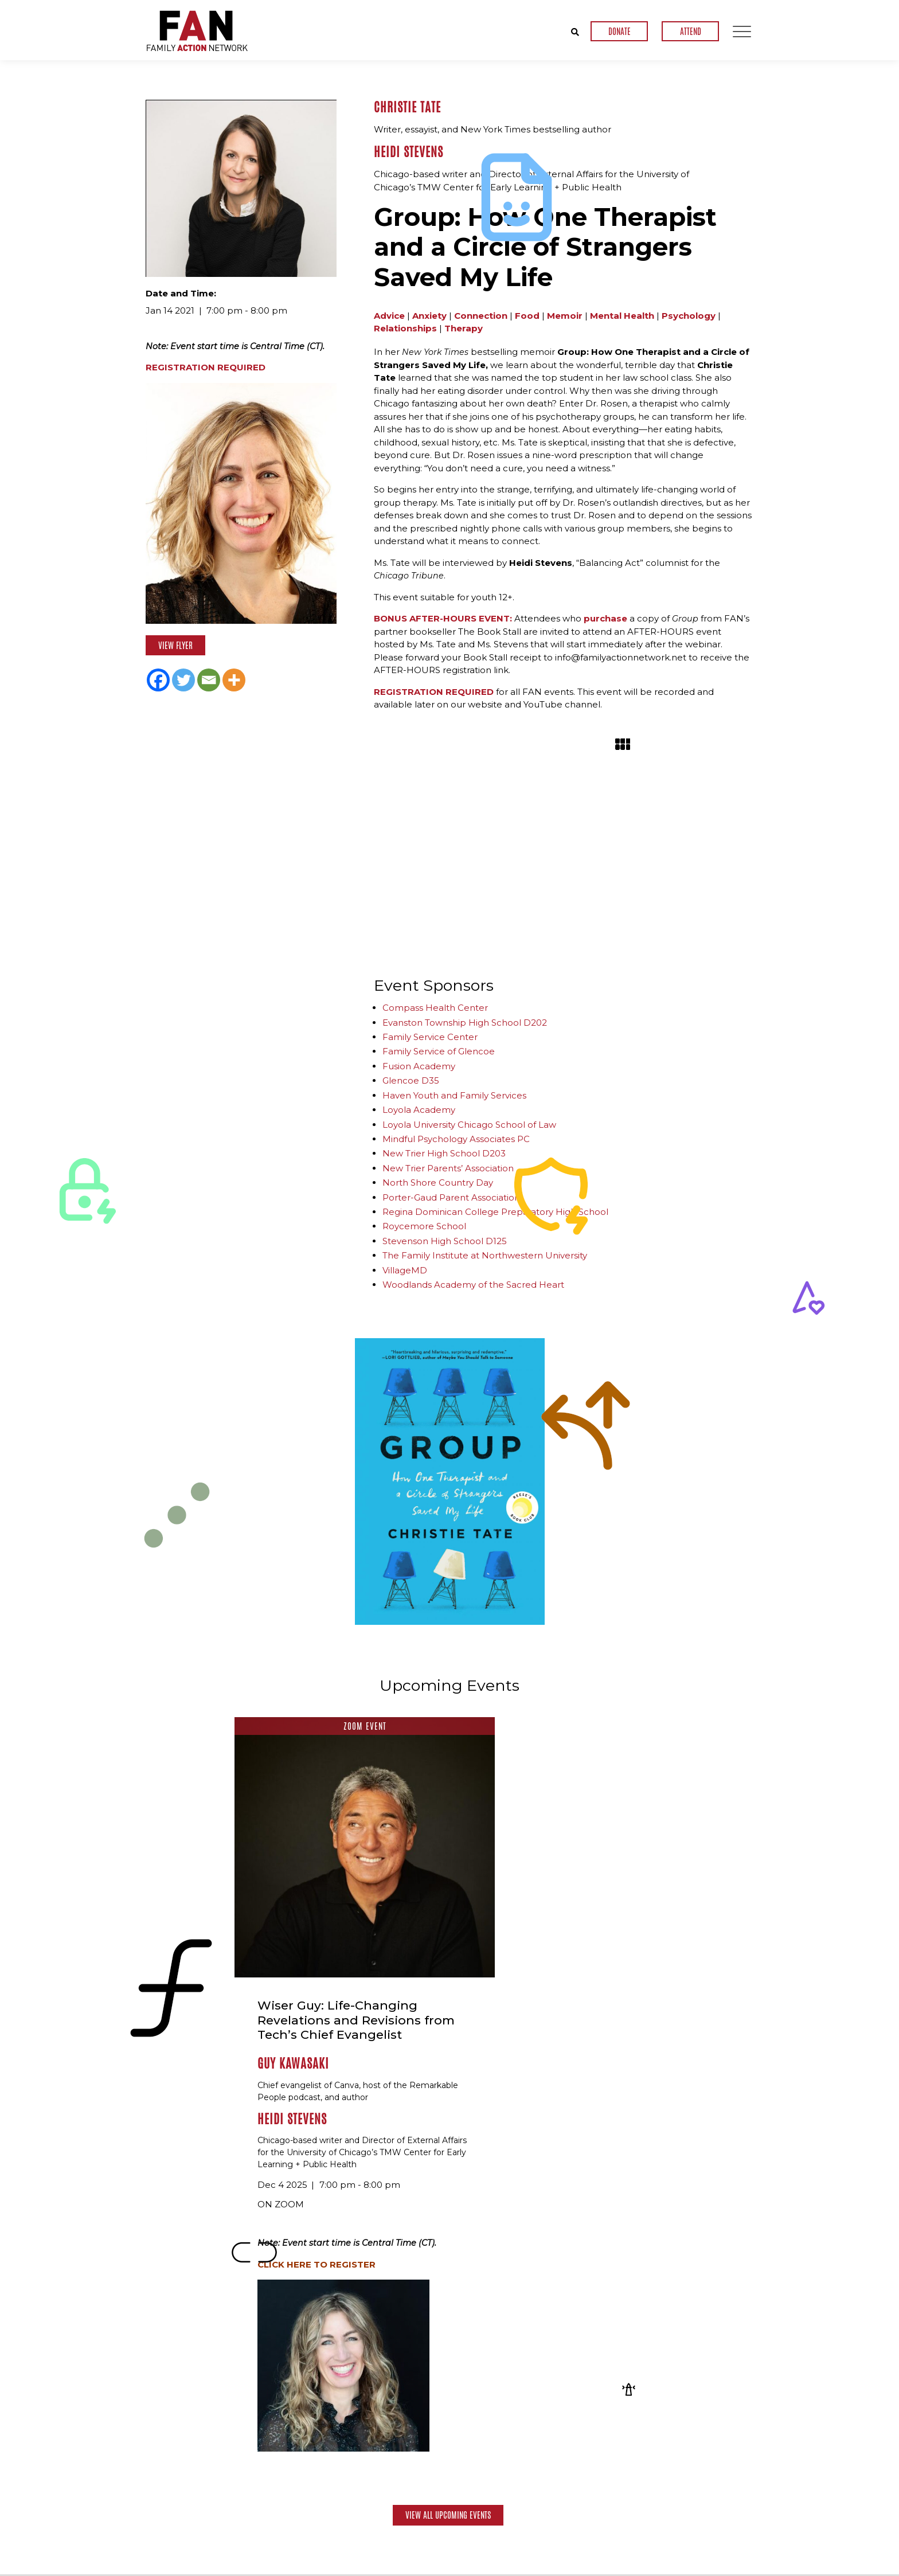 The image size is (899, 2576). What do you see at coordinates (517, 197) in the screenshot?
I see `view a friendly or positive document` at bounding box center [517, 197].